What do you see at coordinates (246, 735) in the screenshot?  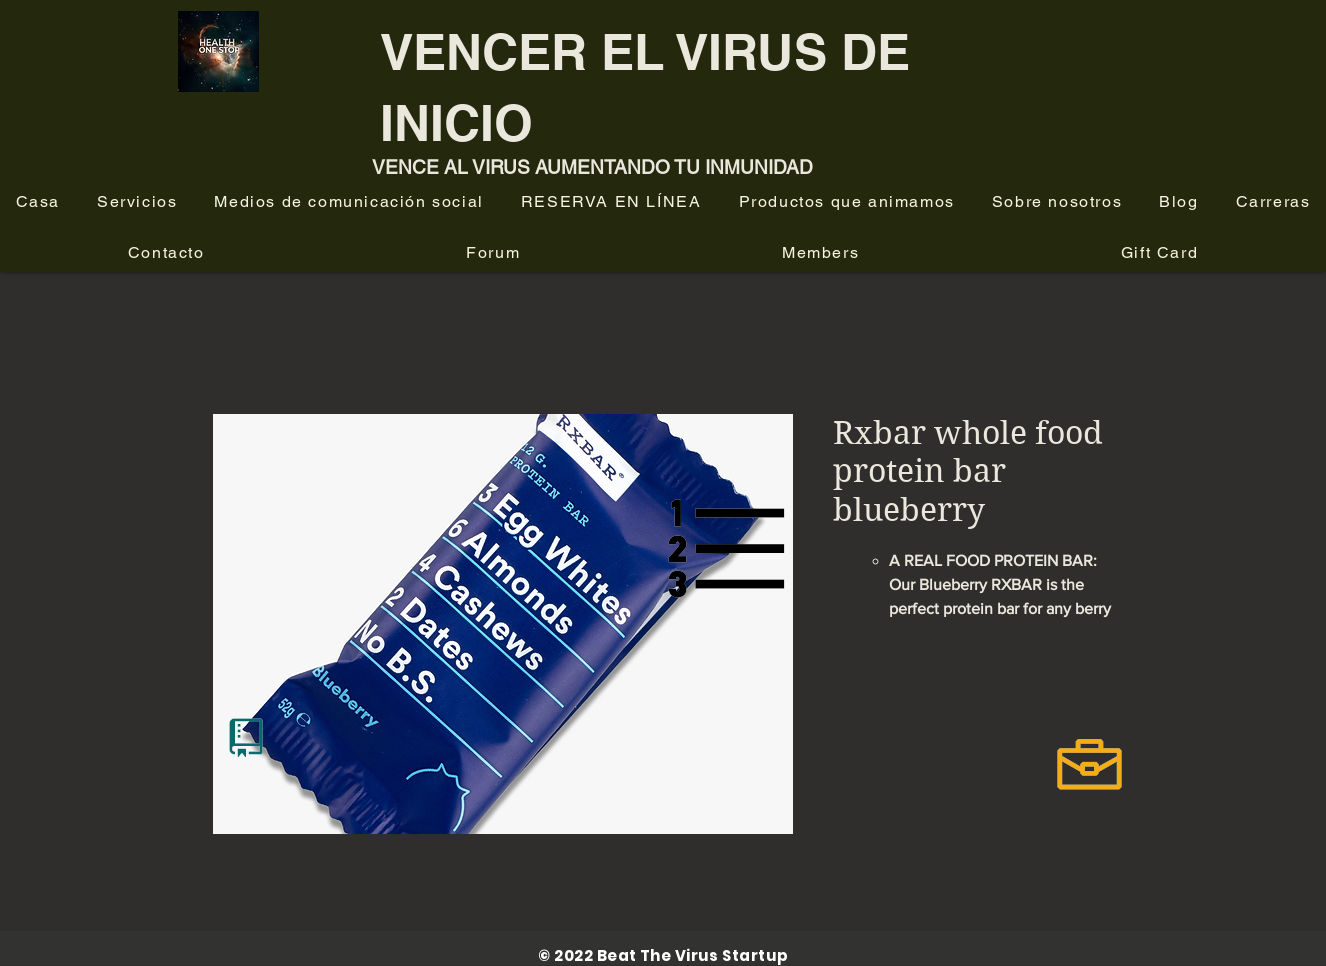 I see `access repository or project files` at bounding box center [246, 735].